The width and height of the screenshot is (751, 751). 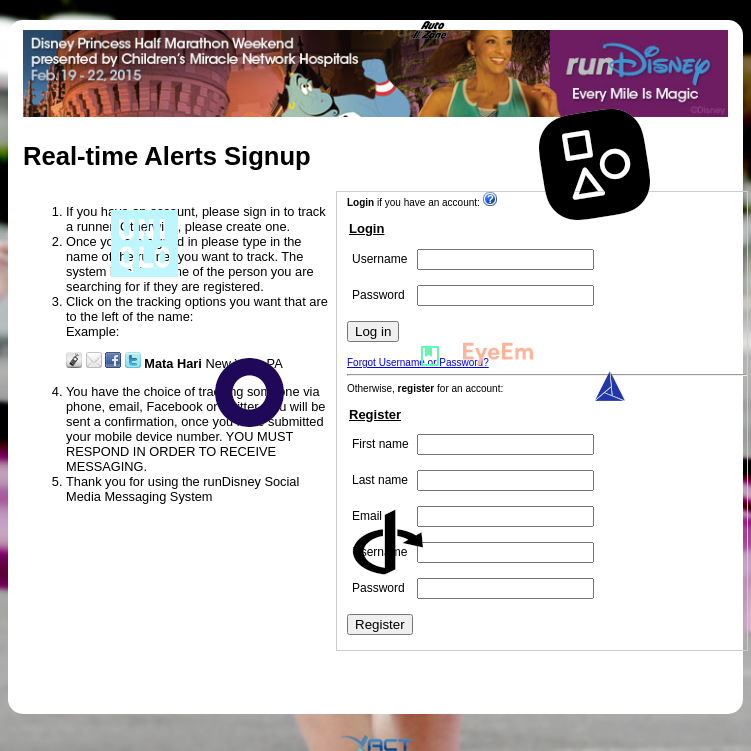 I want to click on sign in with OpenID authentication, so click(x=388, y=542).